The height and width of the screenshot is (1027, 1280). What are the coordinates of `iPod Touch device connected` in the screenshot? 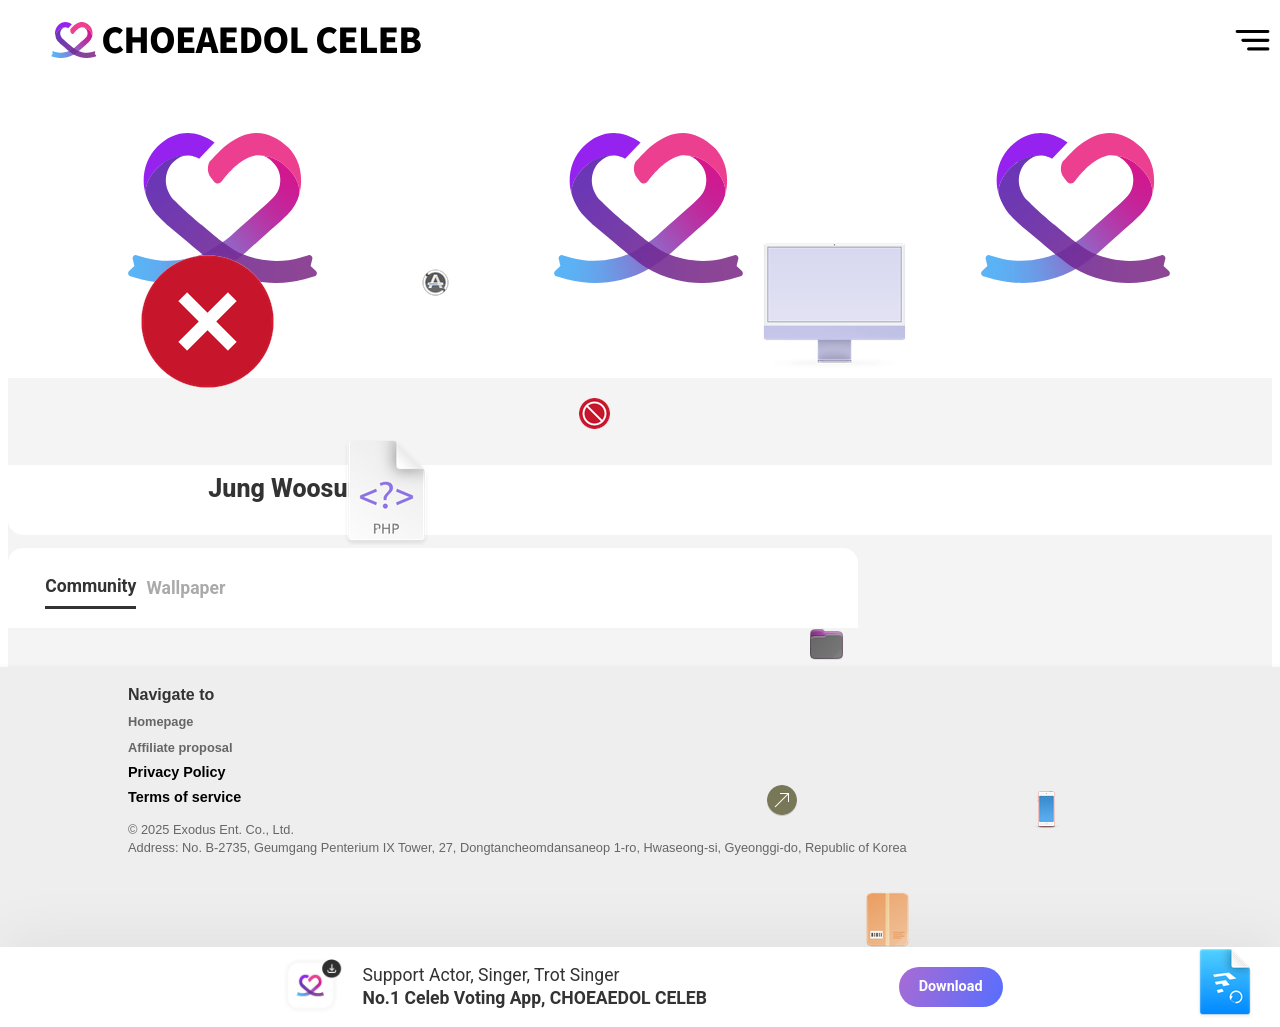 It's located at (1046, 809).